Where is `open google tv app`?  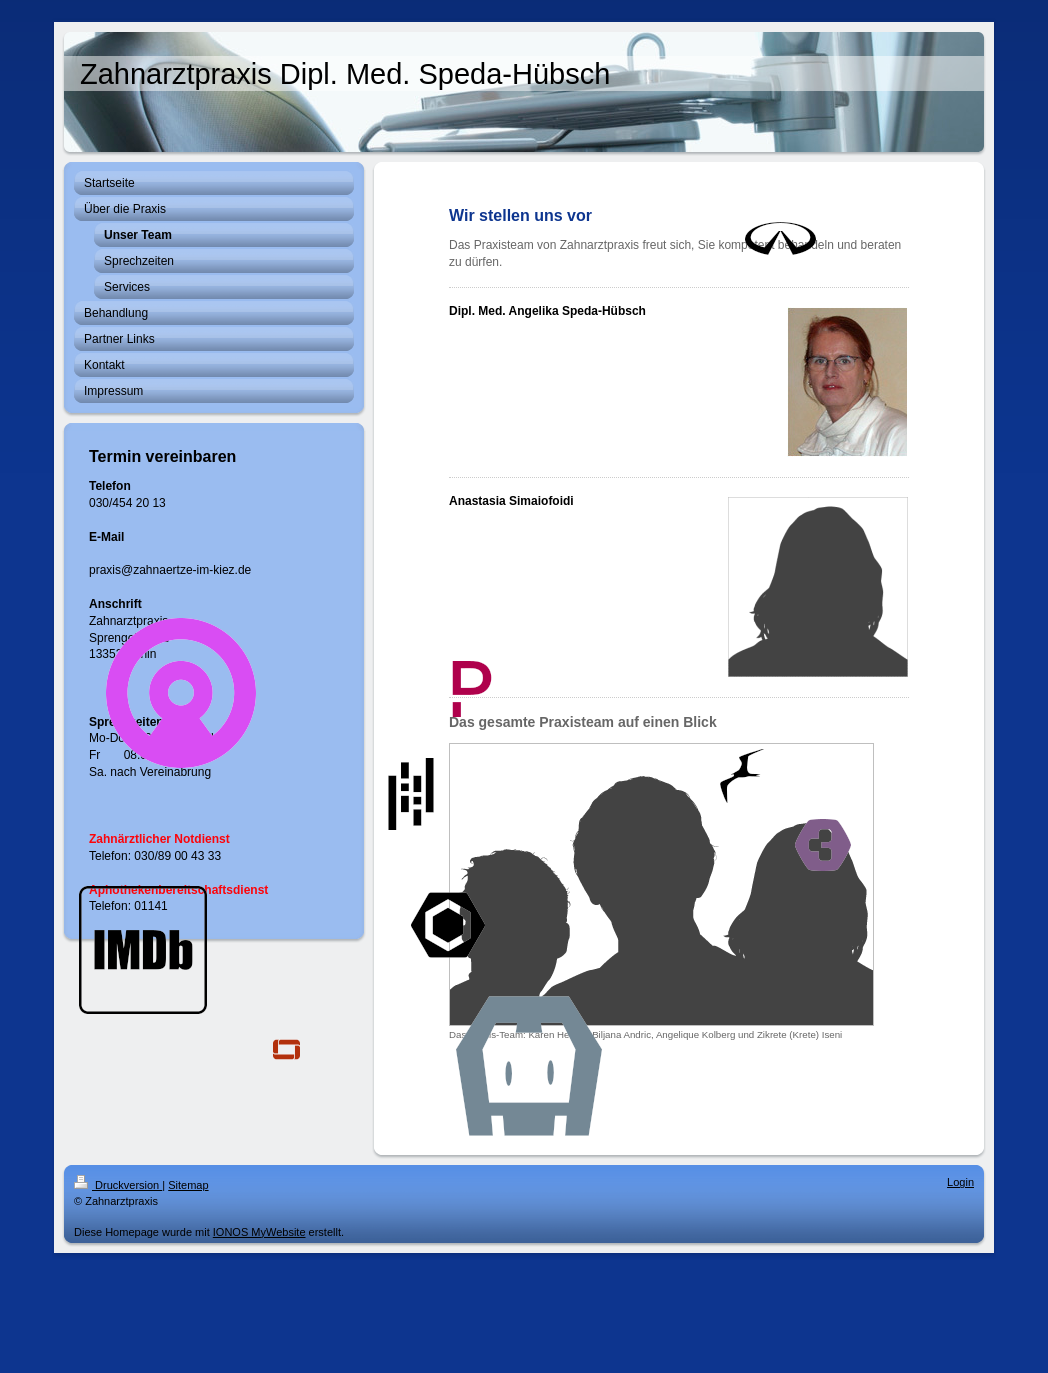
open google tv app is located at coordinates (286, 1049).